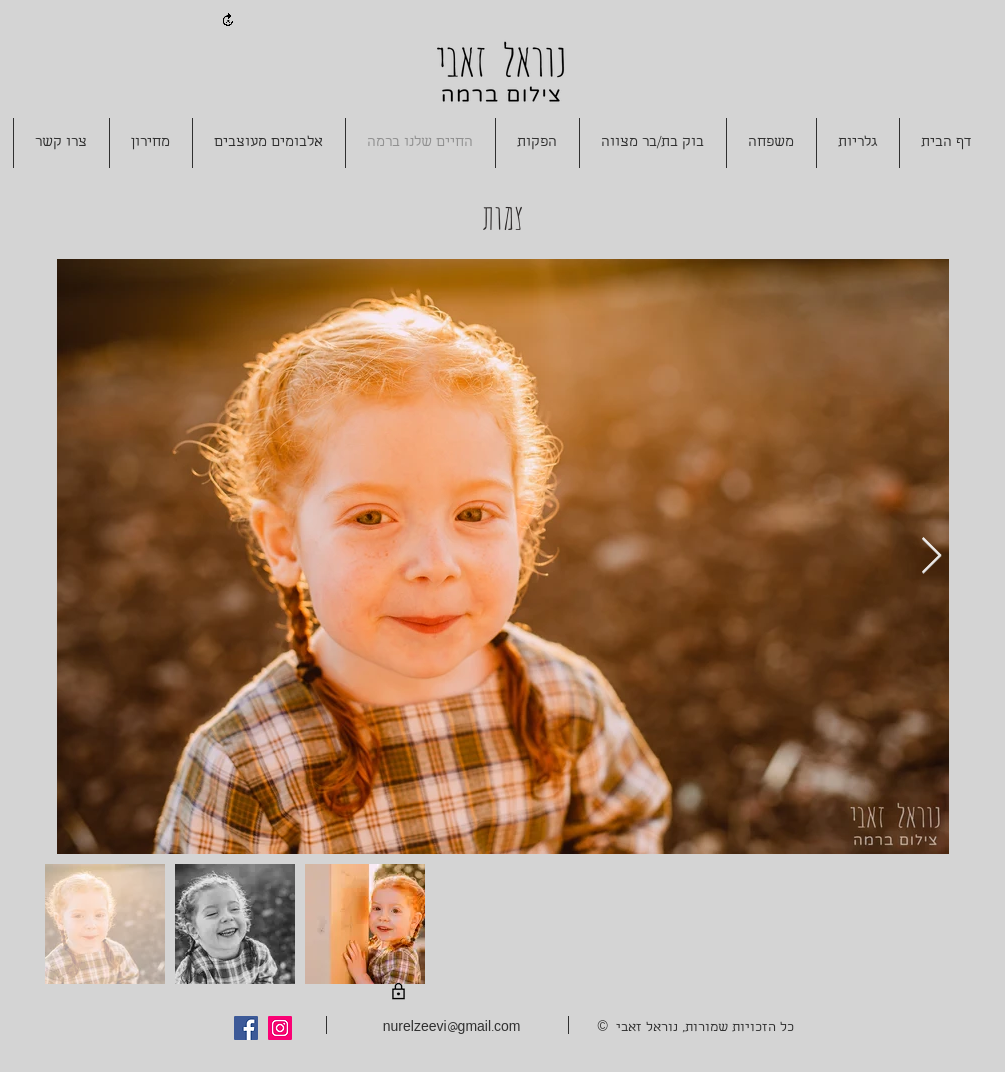  I want to click on skip forward 30 seconds in media playback, so click(228, 20).